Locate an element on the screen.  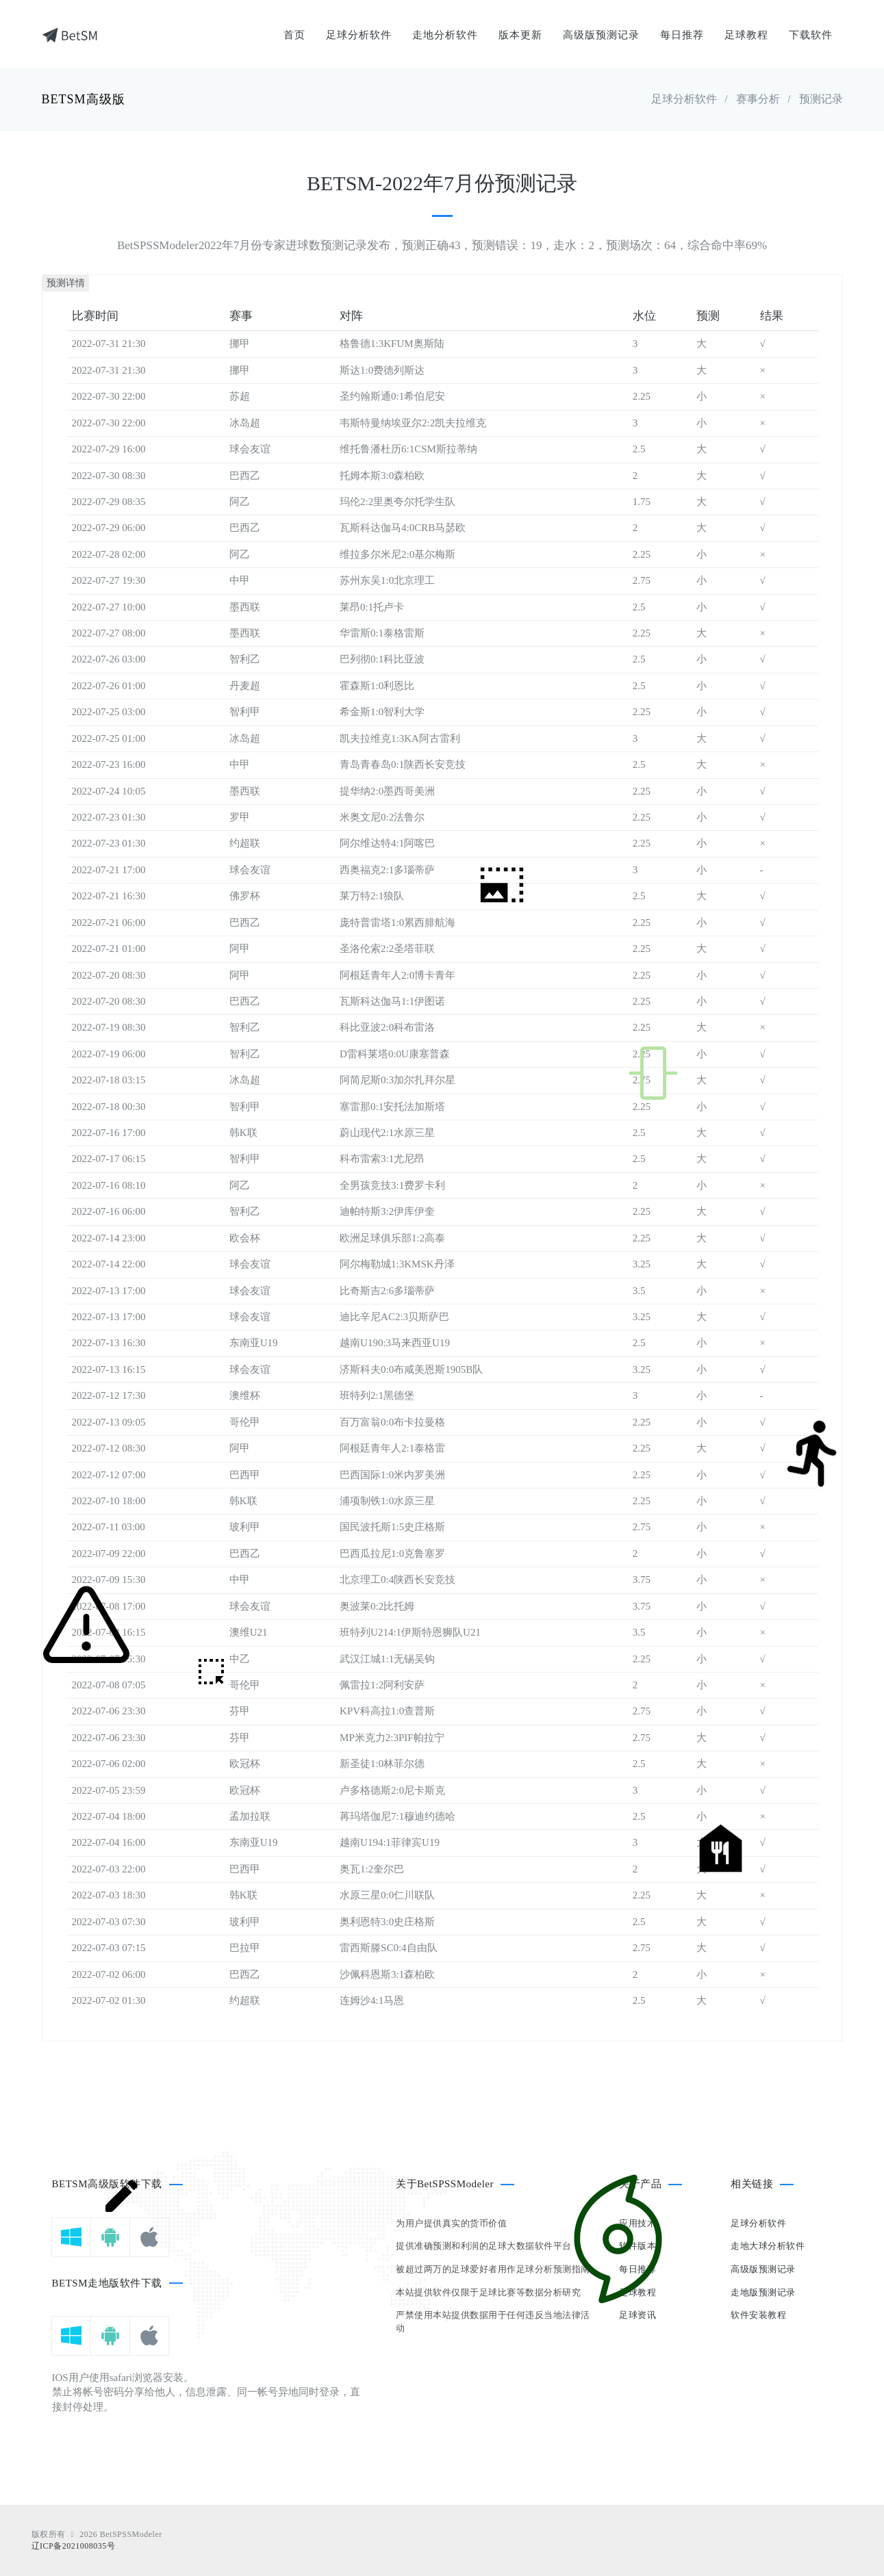
indicates hurricane or tropical storm warning is located at coordinates (618, 2239).